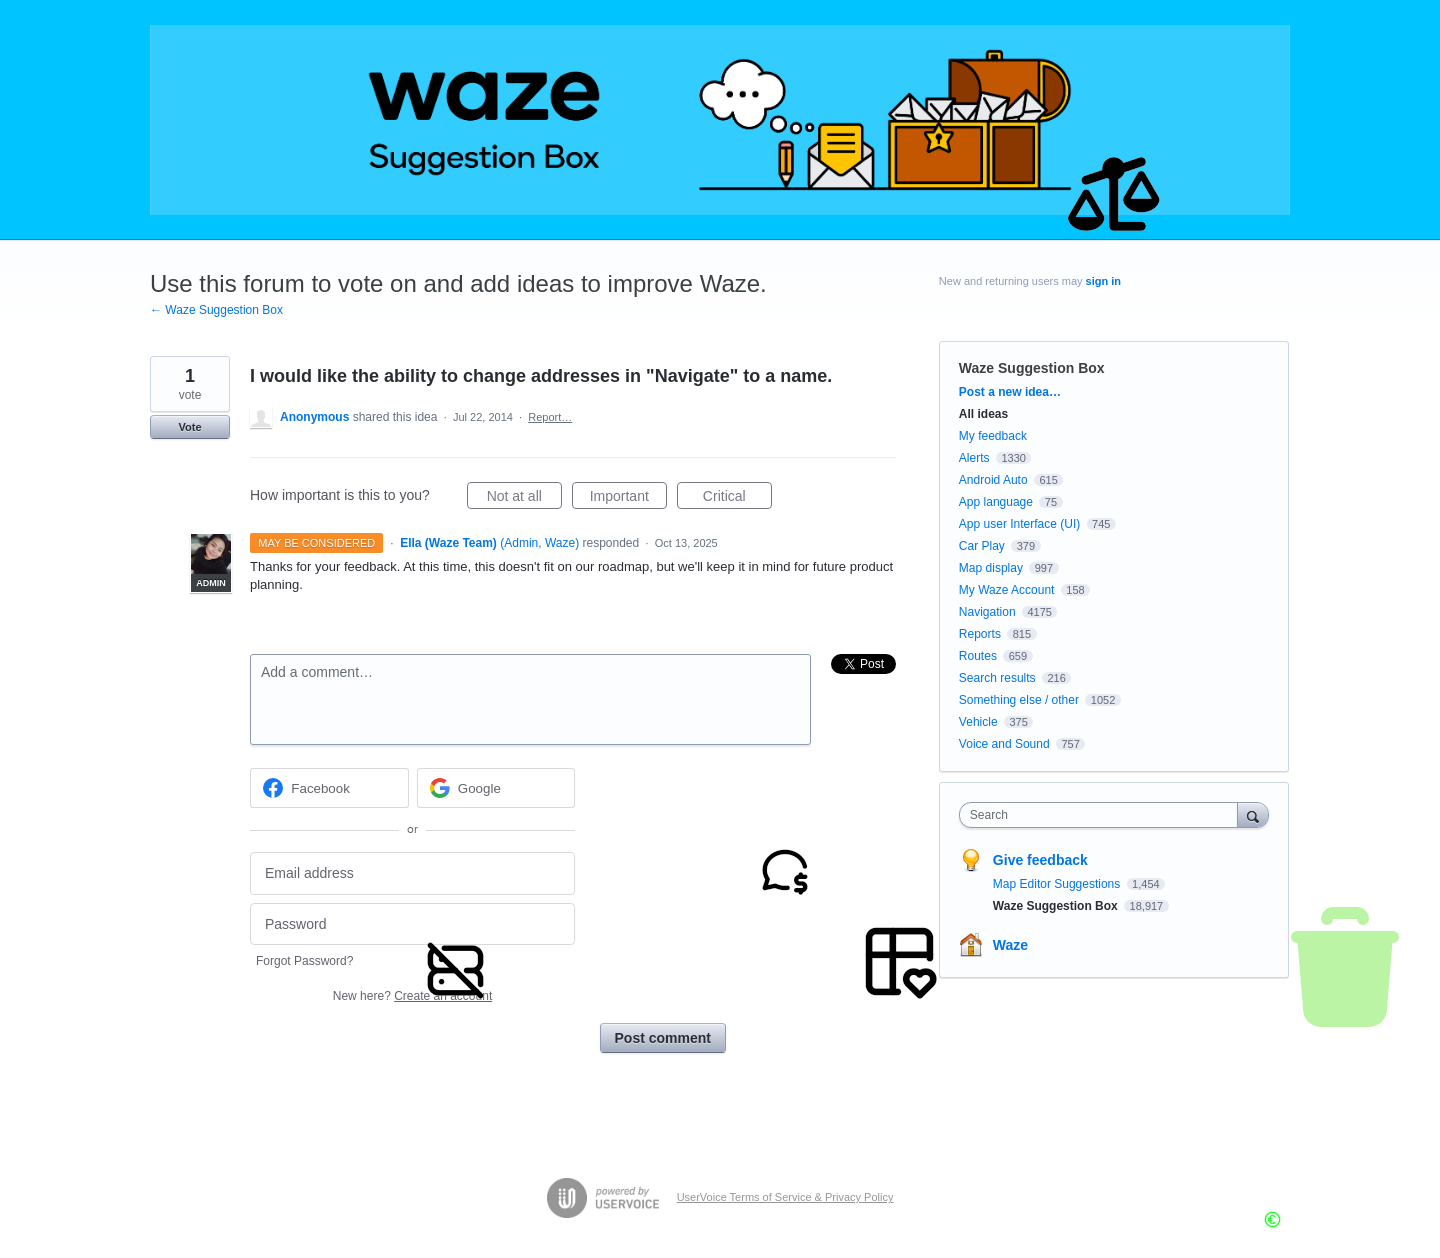  I want to click on indicates an imbalanced or unequal comparison, so click(1114, 194).